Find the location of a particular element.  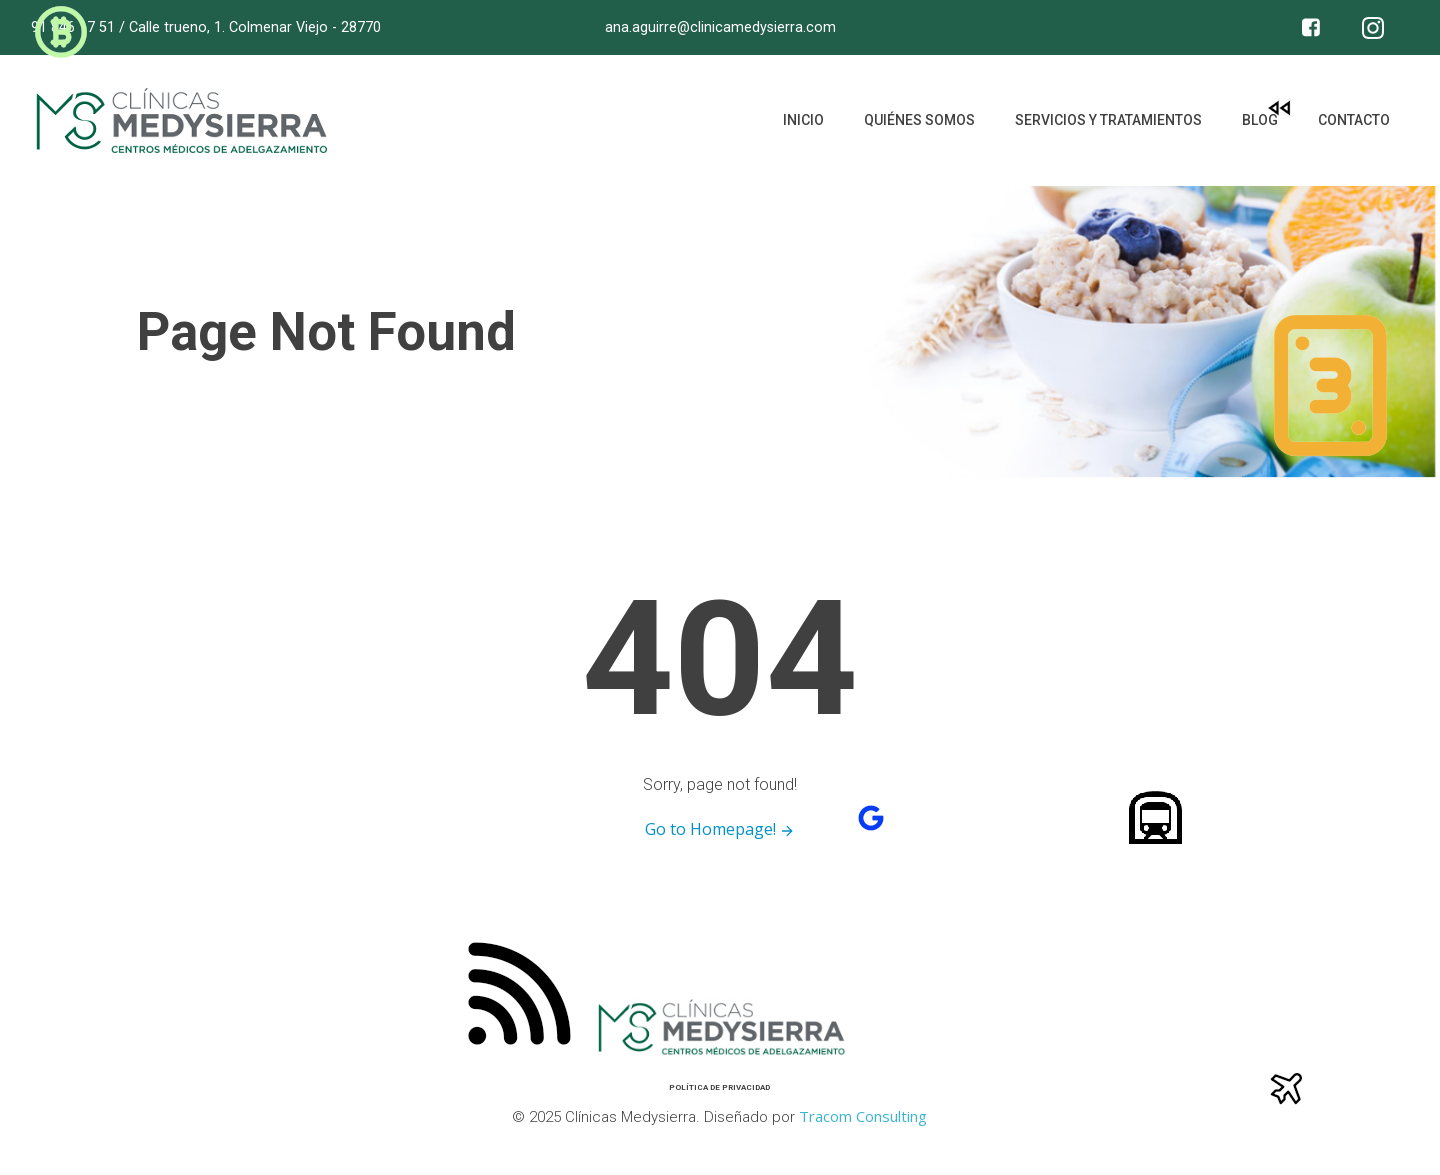

view subway or metro transit options is located at coordinates (1155, 817).